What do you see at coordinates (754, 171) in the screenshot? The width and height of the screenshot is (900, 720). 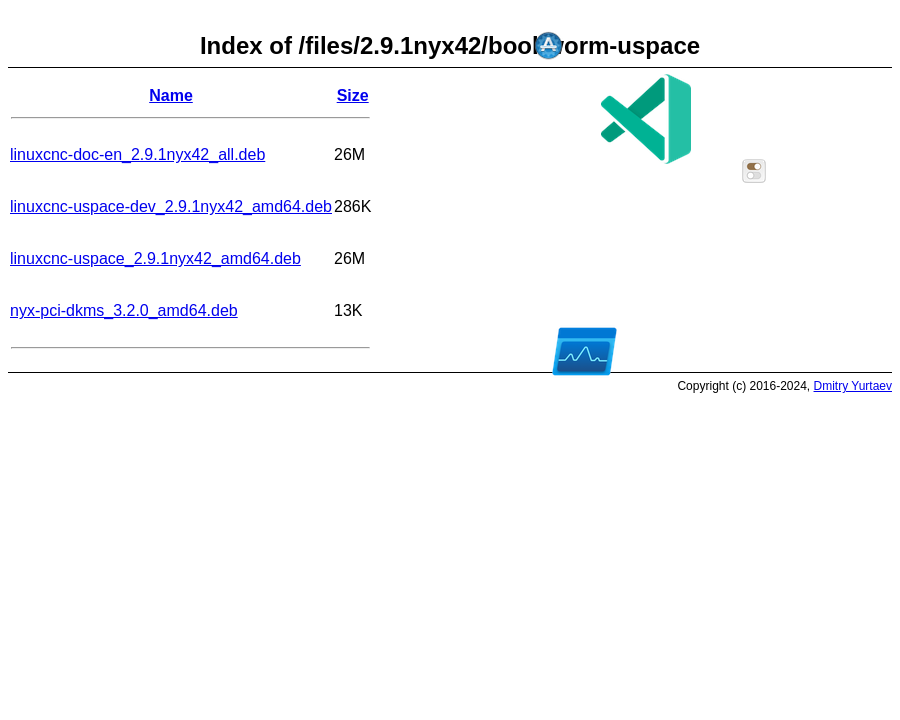 I see `open unity tweak tool settings` at bounding box center [754, 171].